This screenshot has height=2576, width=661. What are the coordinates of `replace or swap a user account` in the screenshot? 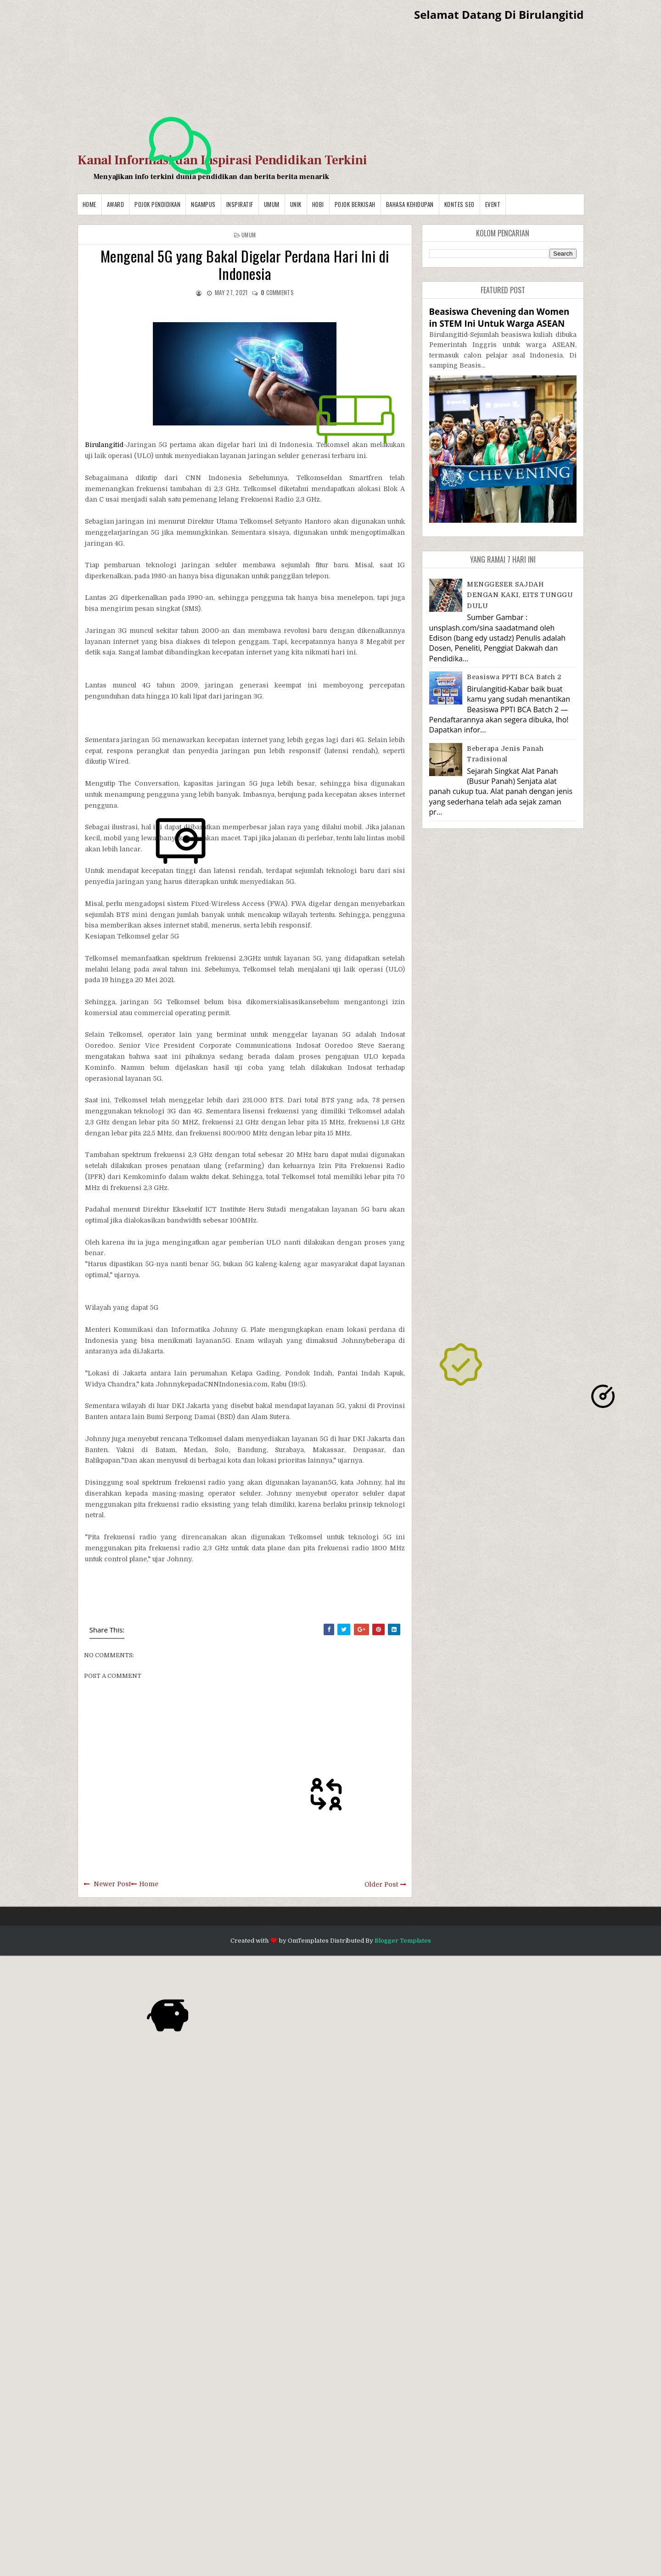 It's located at (326, 1794).